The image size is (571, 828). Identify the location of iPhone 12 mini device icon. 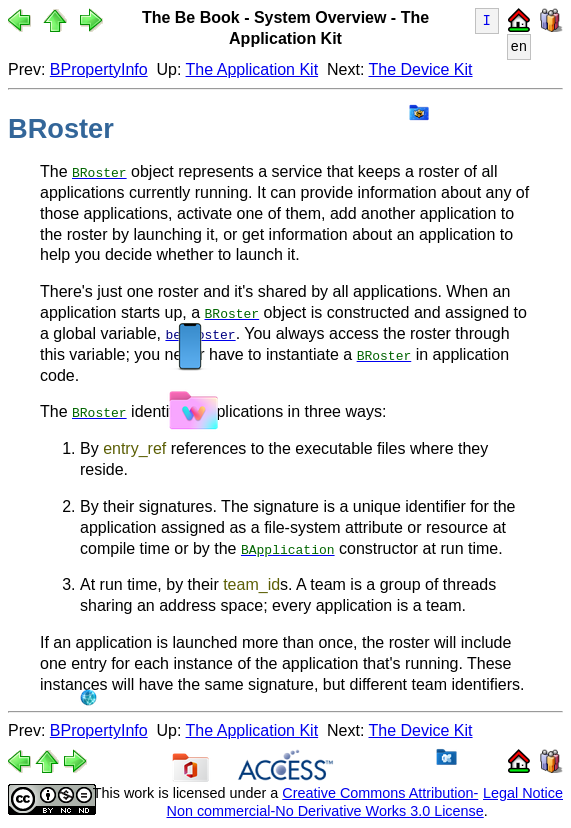
(190, 347).